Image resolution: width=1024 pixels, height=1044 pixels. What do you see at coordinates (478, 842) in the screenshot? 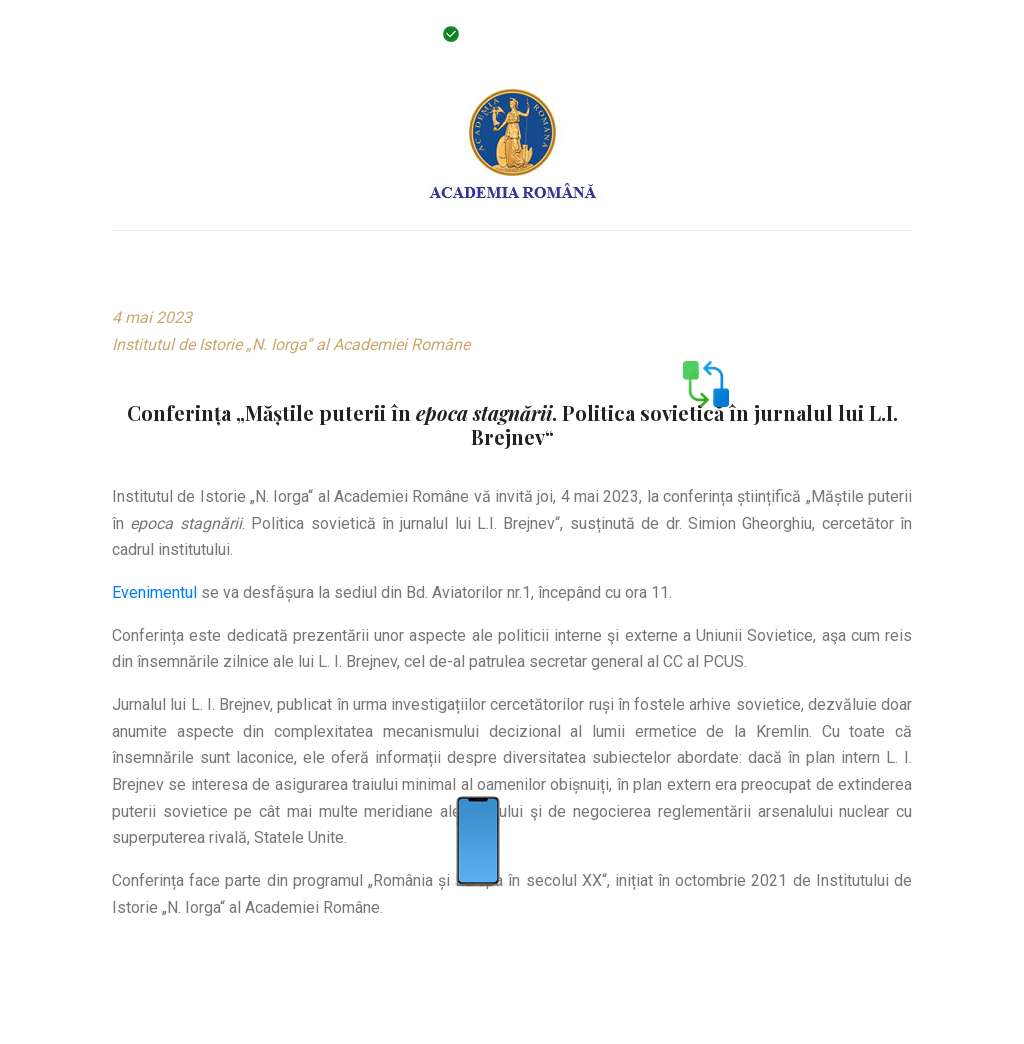
I see `iPhone XS Max device icon` at bounding box center [478, 842].